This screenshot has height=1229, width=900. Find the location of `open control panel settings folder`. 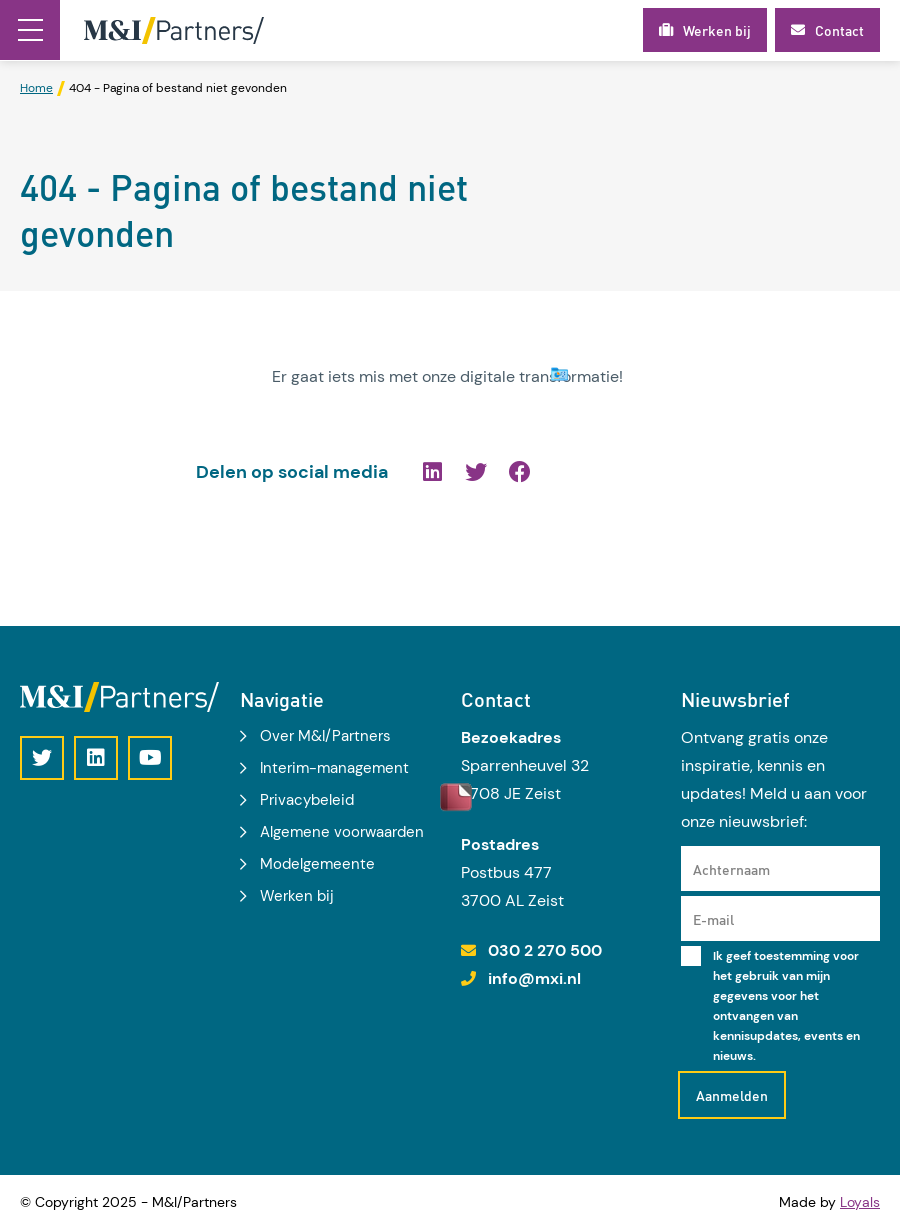

open control panel settings folder is located at coordinates (559, 374).